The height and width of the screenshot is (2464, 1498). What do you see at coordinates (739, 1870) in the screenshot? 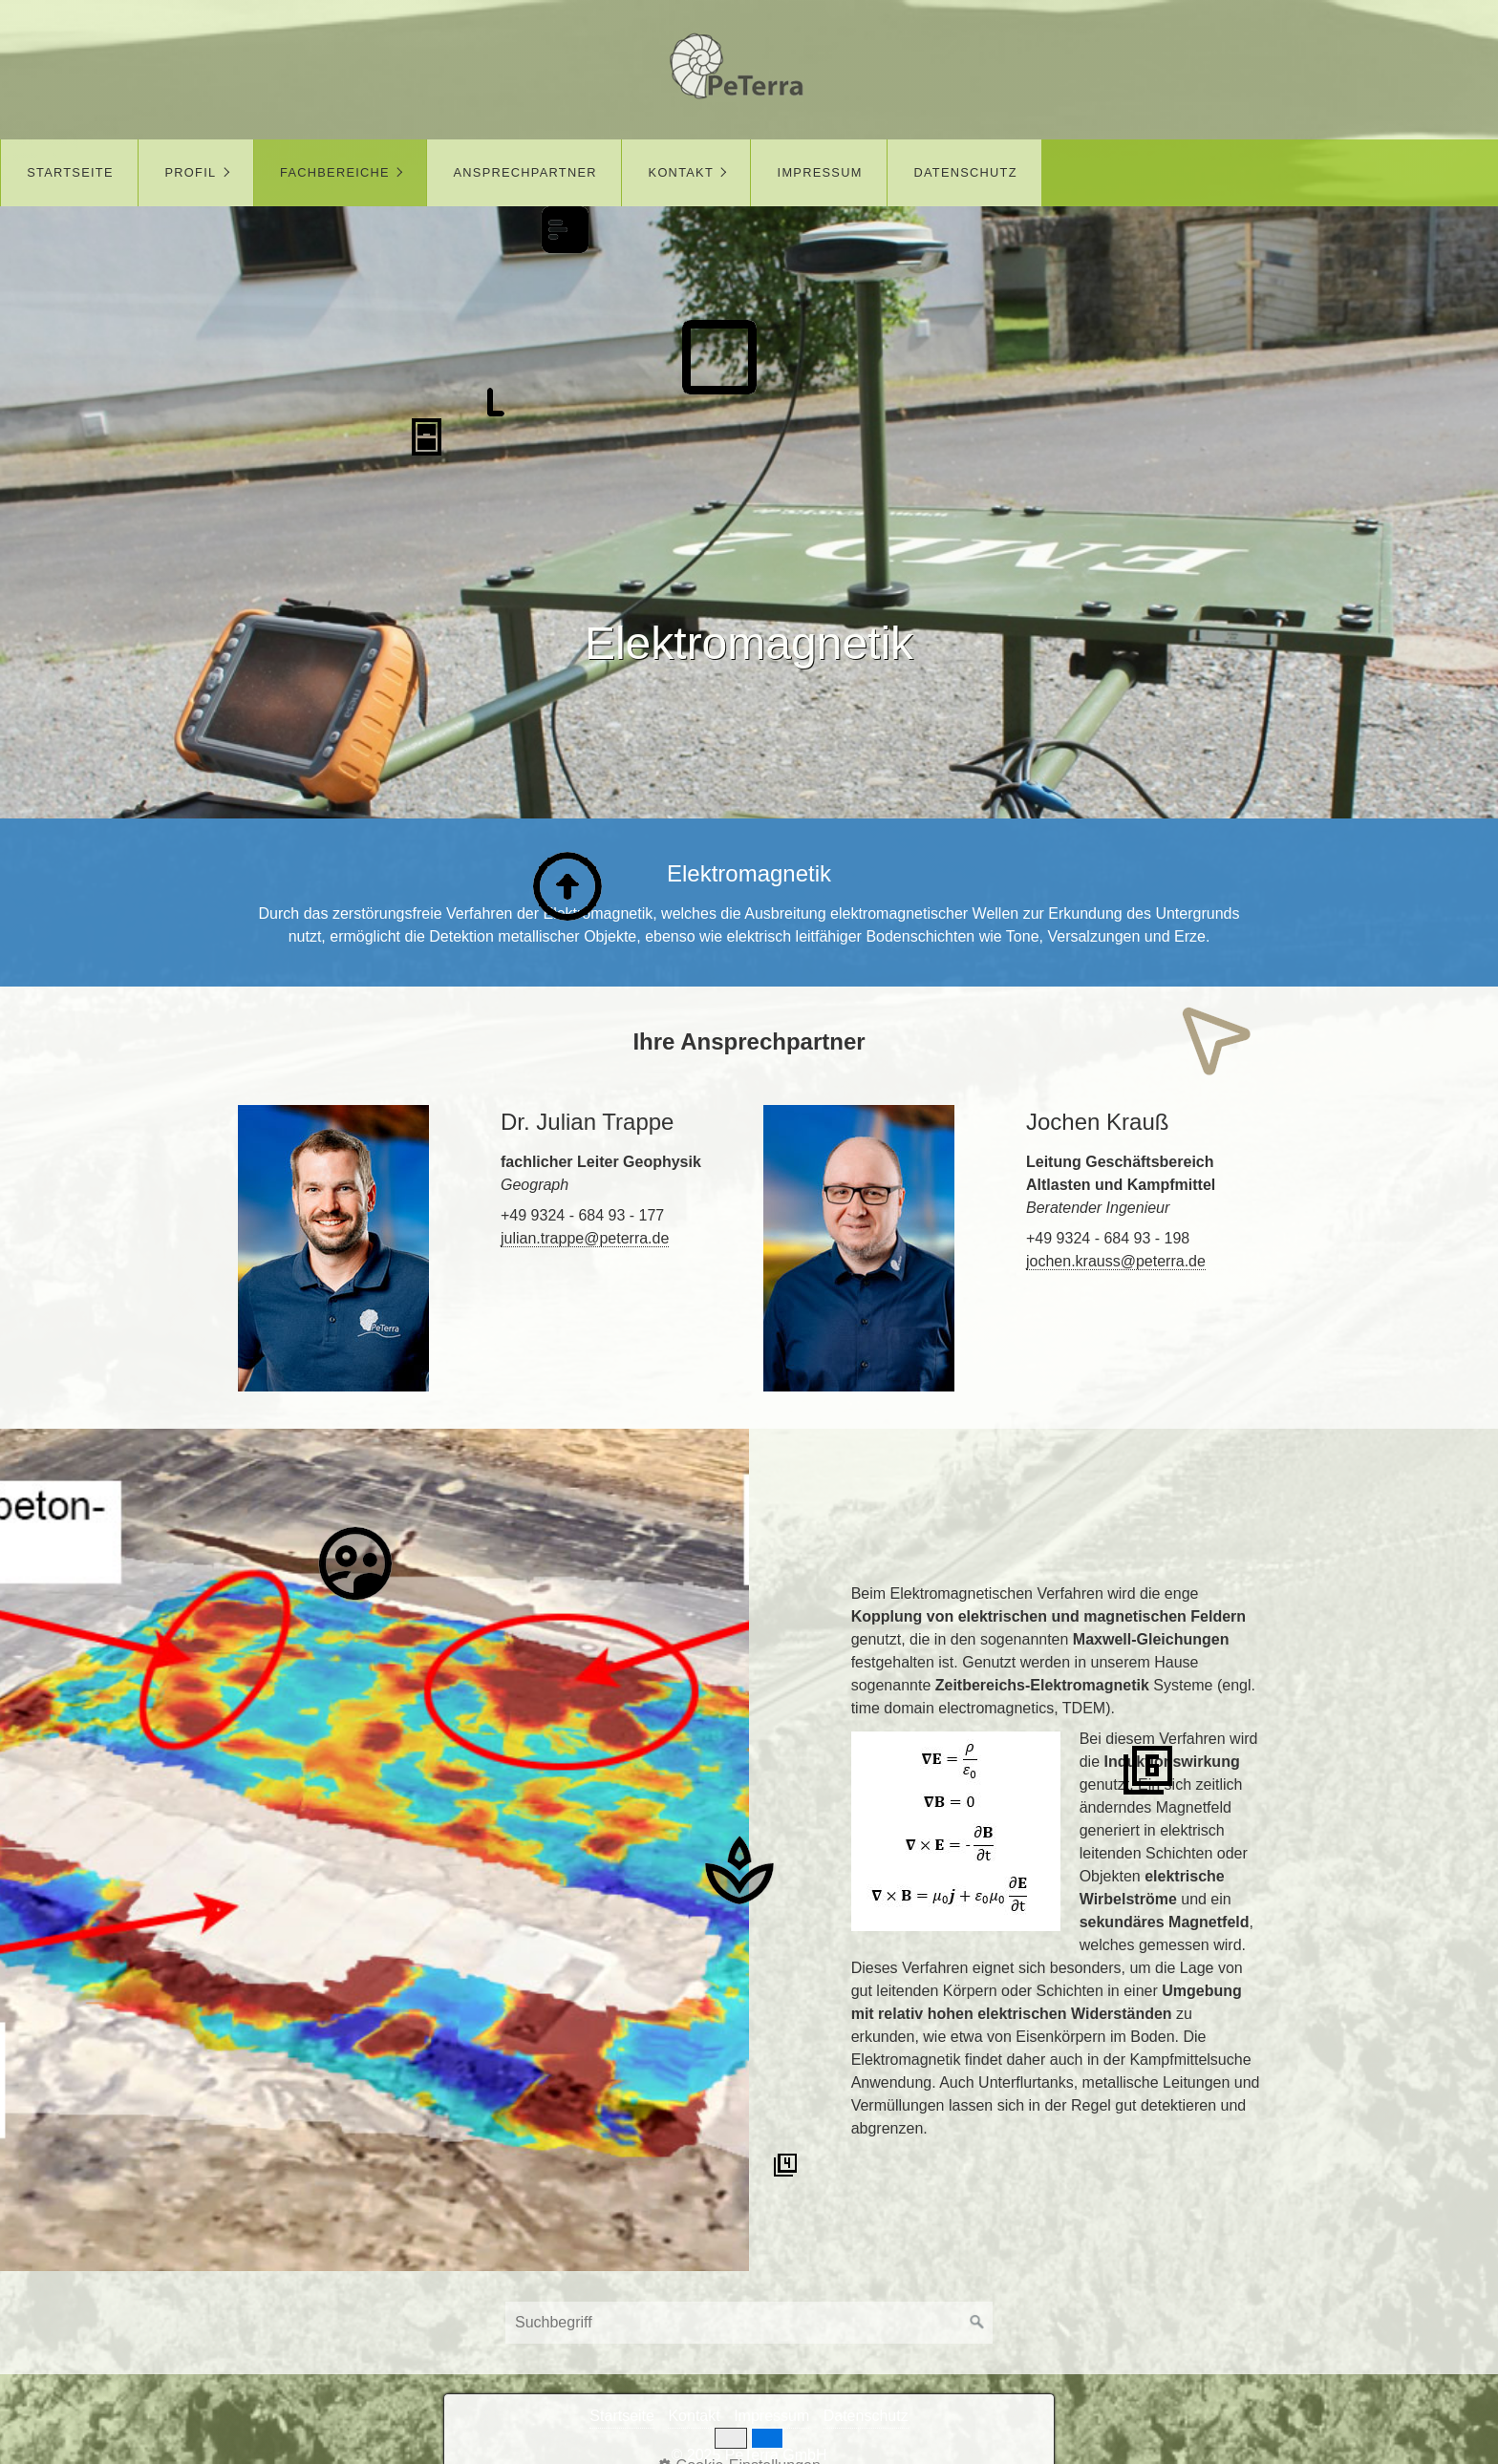
I see `access spa or wellness services` at bounding box center [739, 1870].